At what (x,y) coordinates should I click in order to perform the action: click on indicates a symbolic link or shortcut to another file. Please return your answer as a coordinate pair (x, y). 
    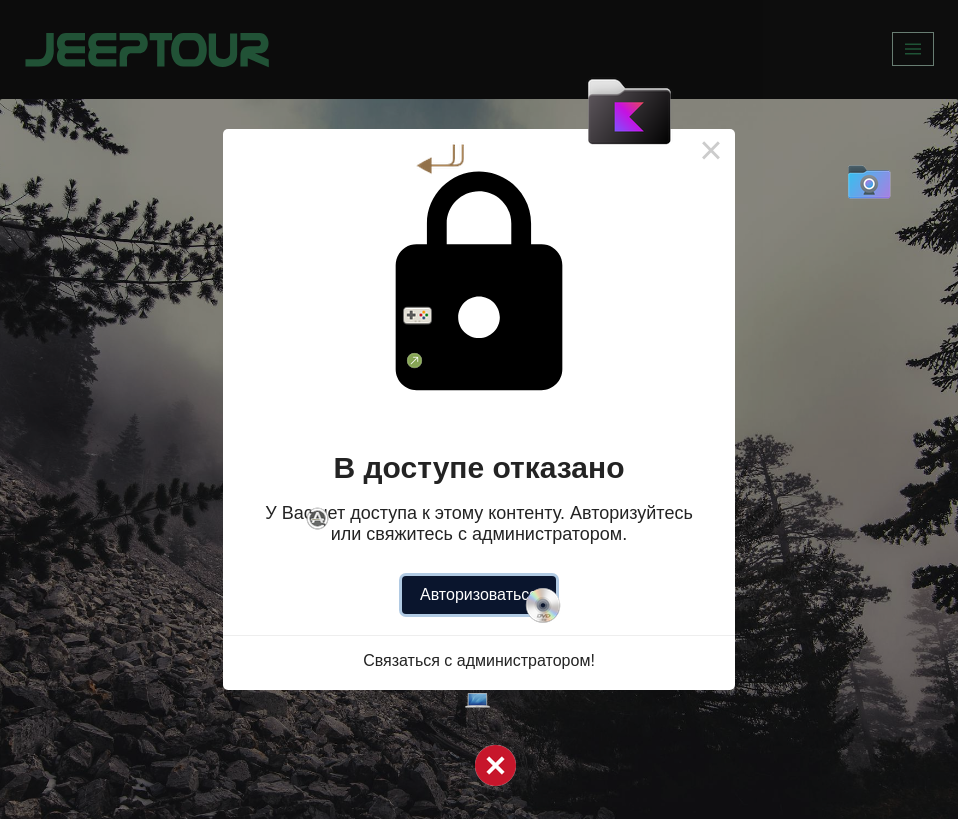
    Looking at the image, I should click on (414, 360).